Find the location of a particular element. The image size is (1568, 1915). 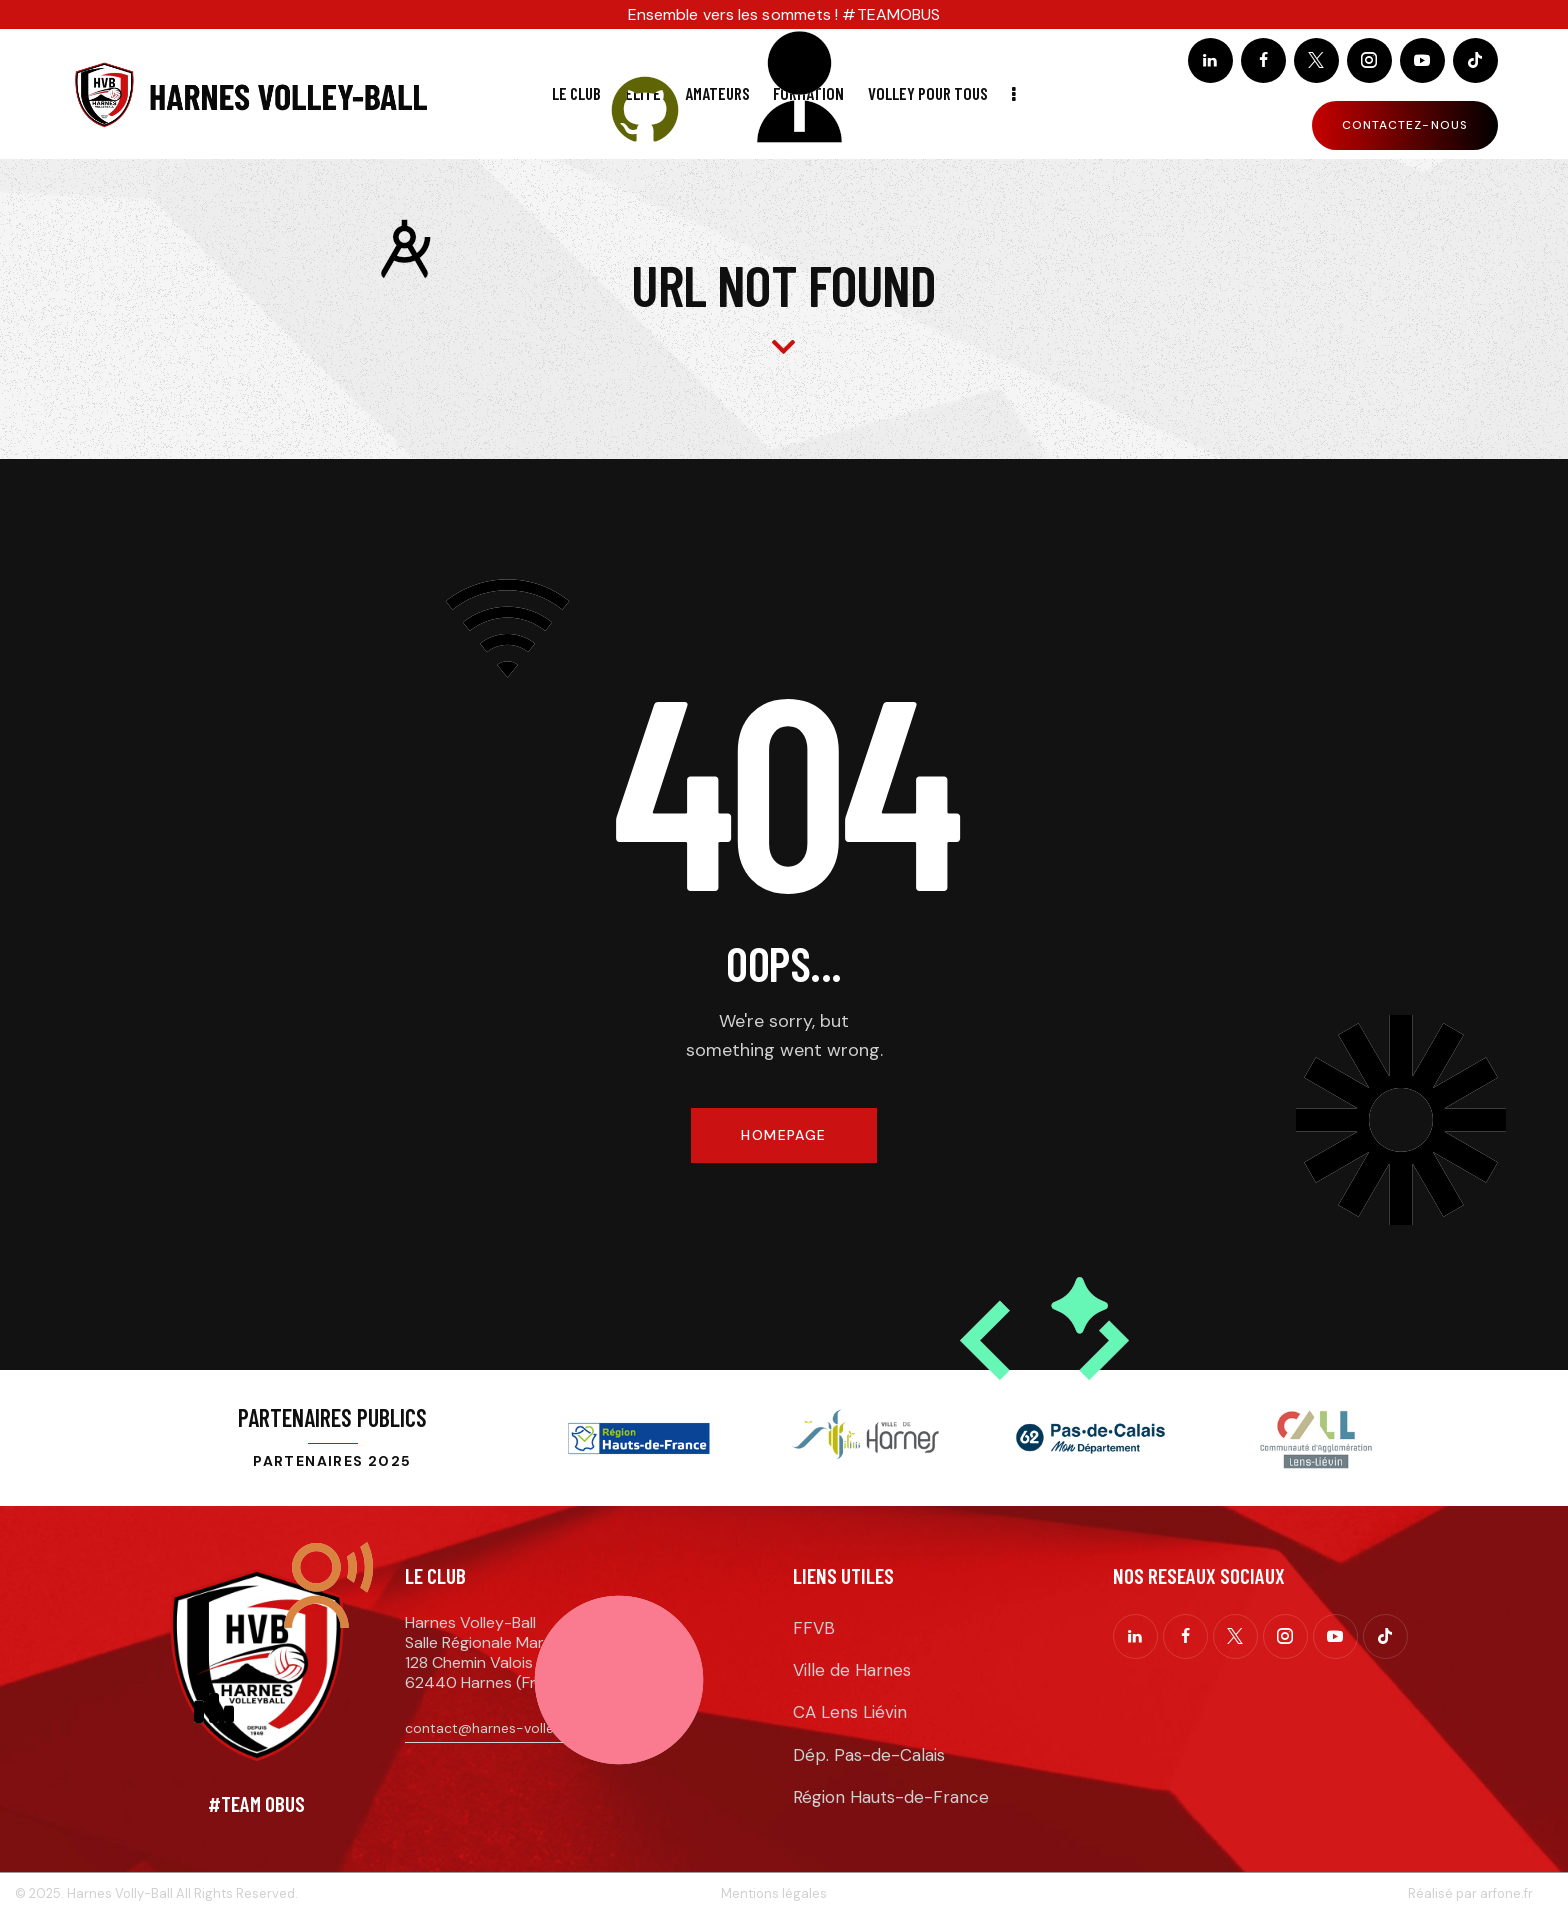

unselected or inactive radio button option is located at coordinates (619, 1680).